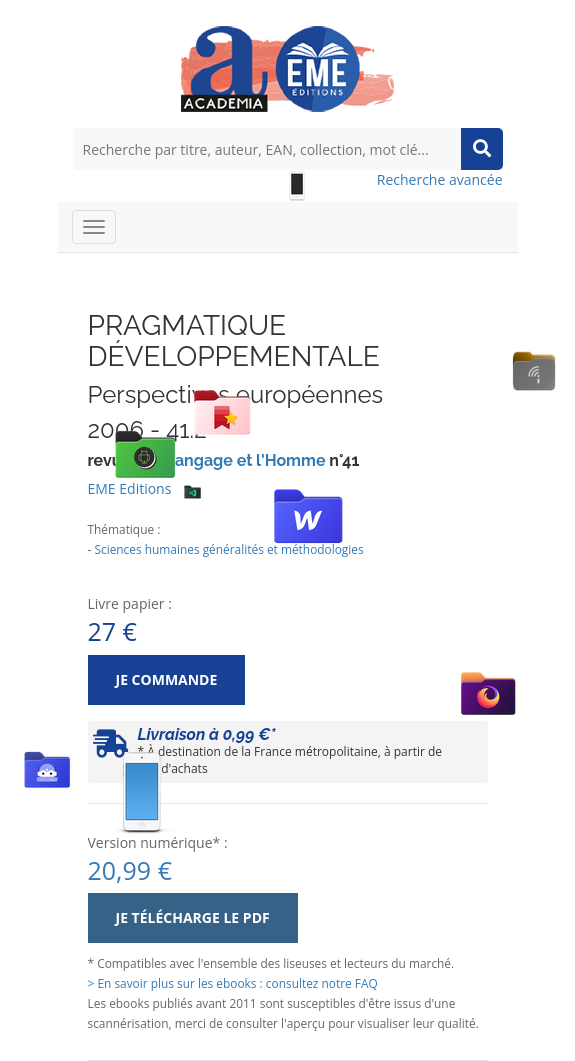 Image resolution: width=575 pixels, height=1061 pixels. I want to click on folder containing Webflow project files, so click(308, 518).